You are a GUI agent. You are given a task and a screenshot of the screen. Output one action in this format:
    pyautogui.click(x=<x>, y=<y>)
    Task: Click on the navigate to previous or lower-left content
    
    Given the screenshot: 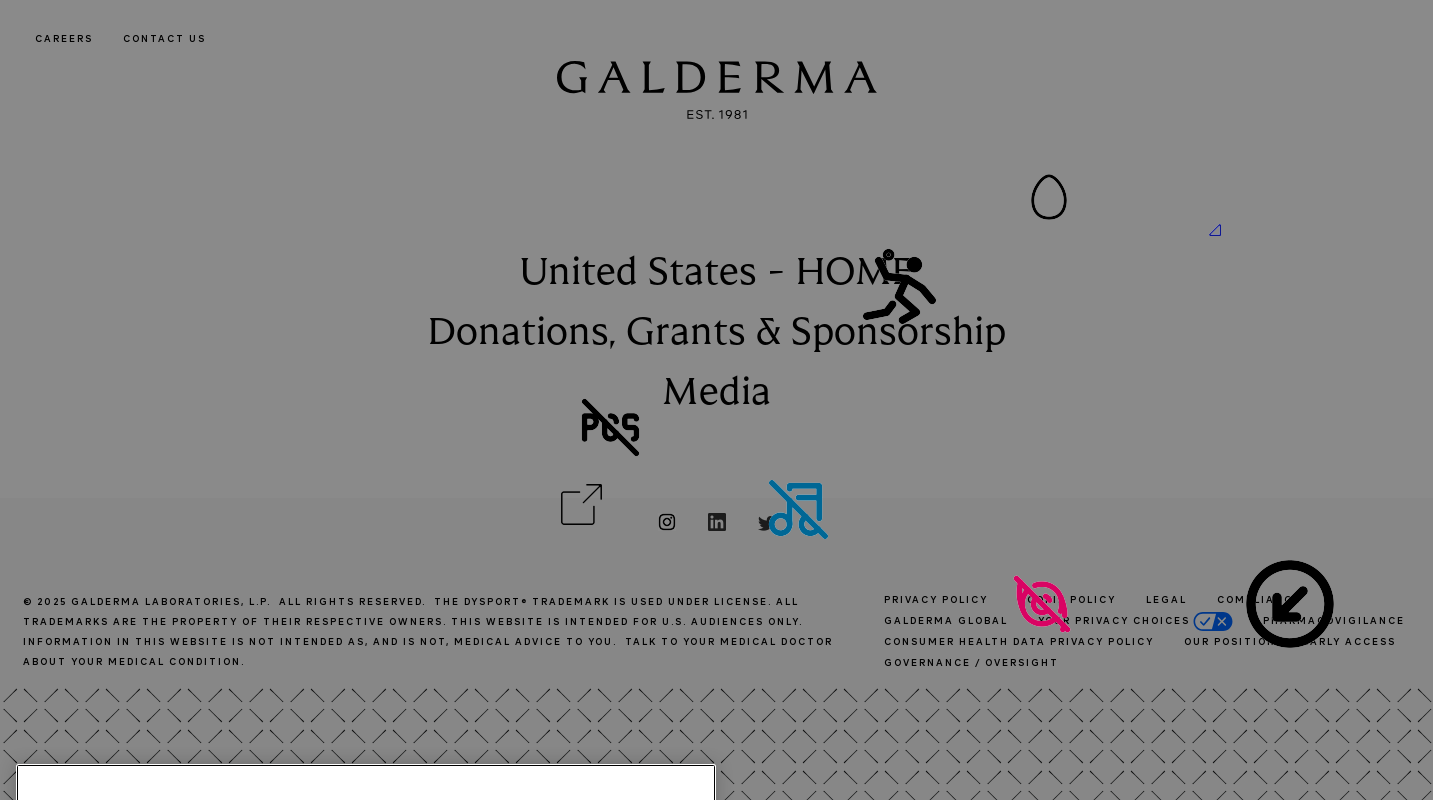 What is the action you would take?
    pyautogui.click(x=1290, y=604)
    